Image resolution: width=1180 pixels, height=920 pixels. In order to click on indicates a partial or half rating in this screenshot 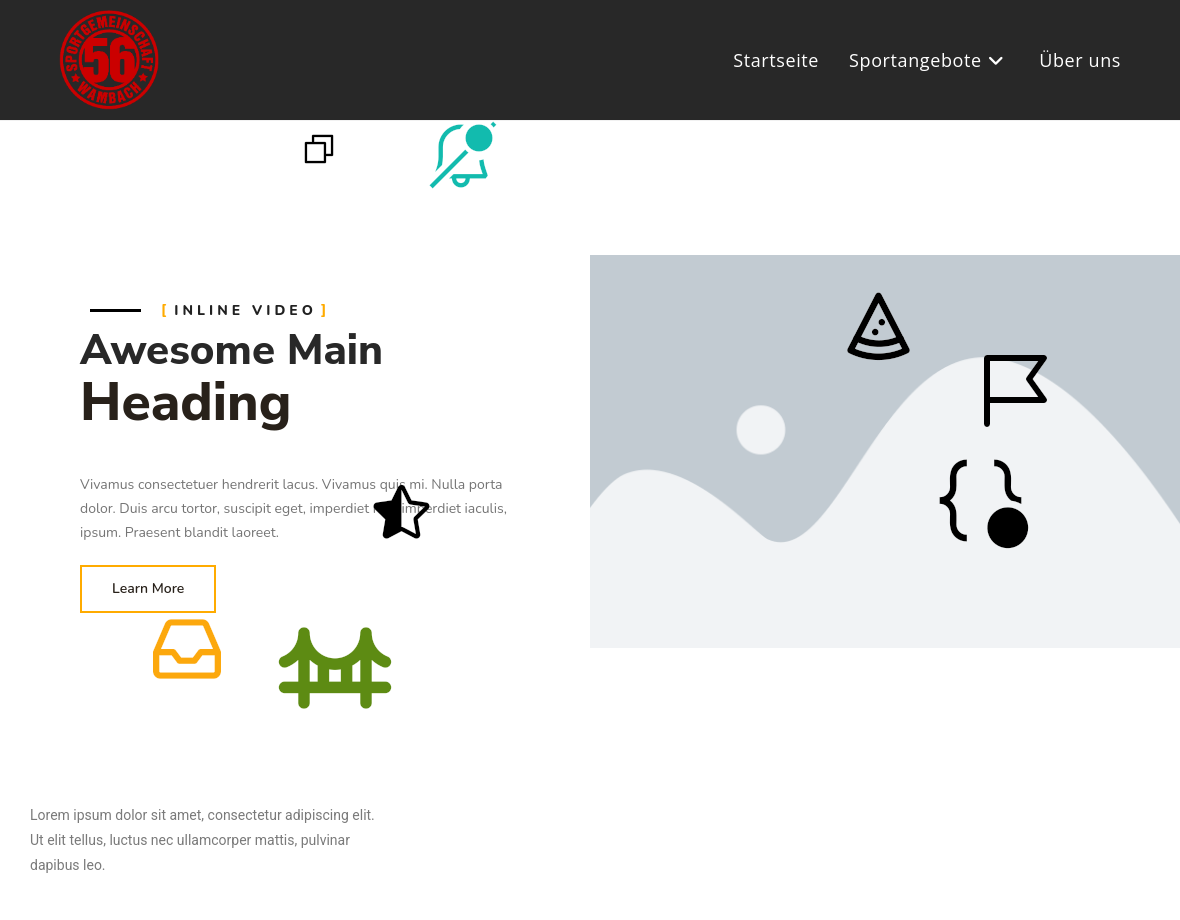, I will do `click(401, 512)`.